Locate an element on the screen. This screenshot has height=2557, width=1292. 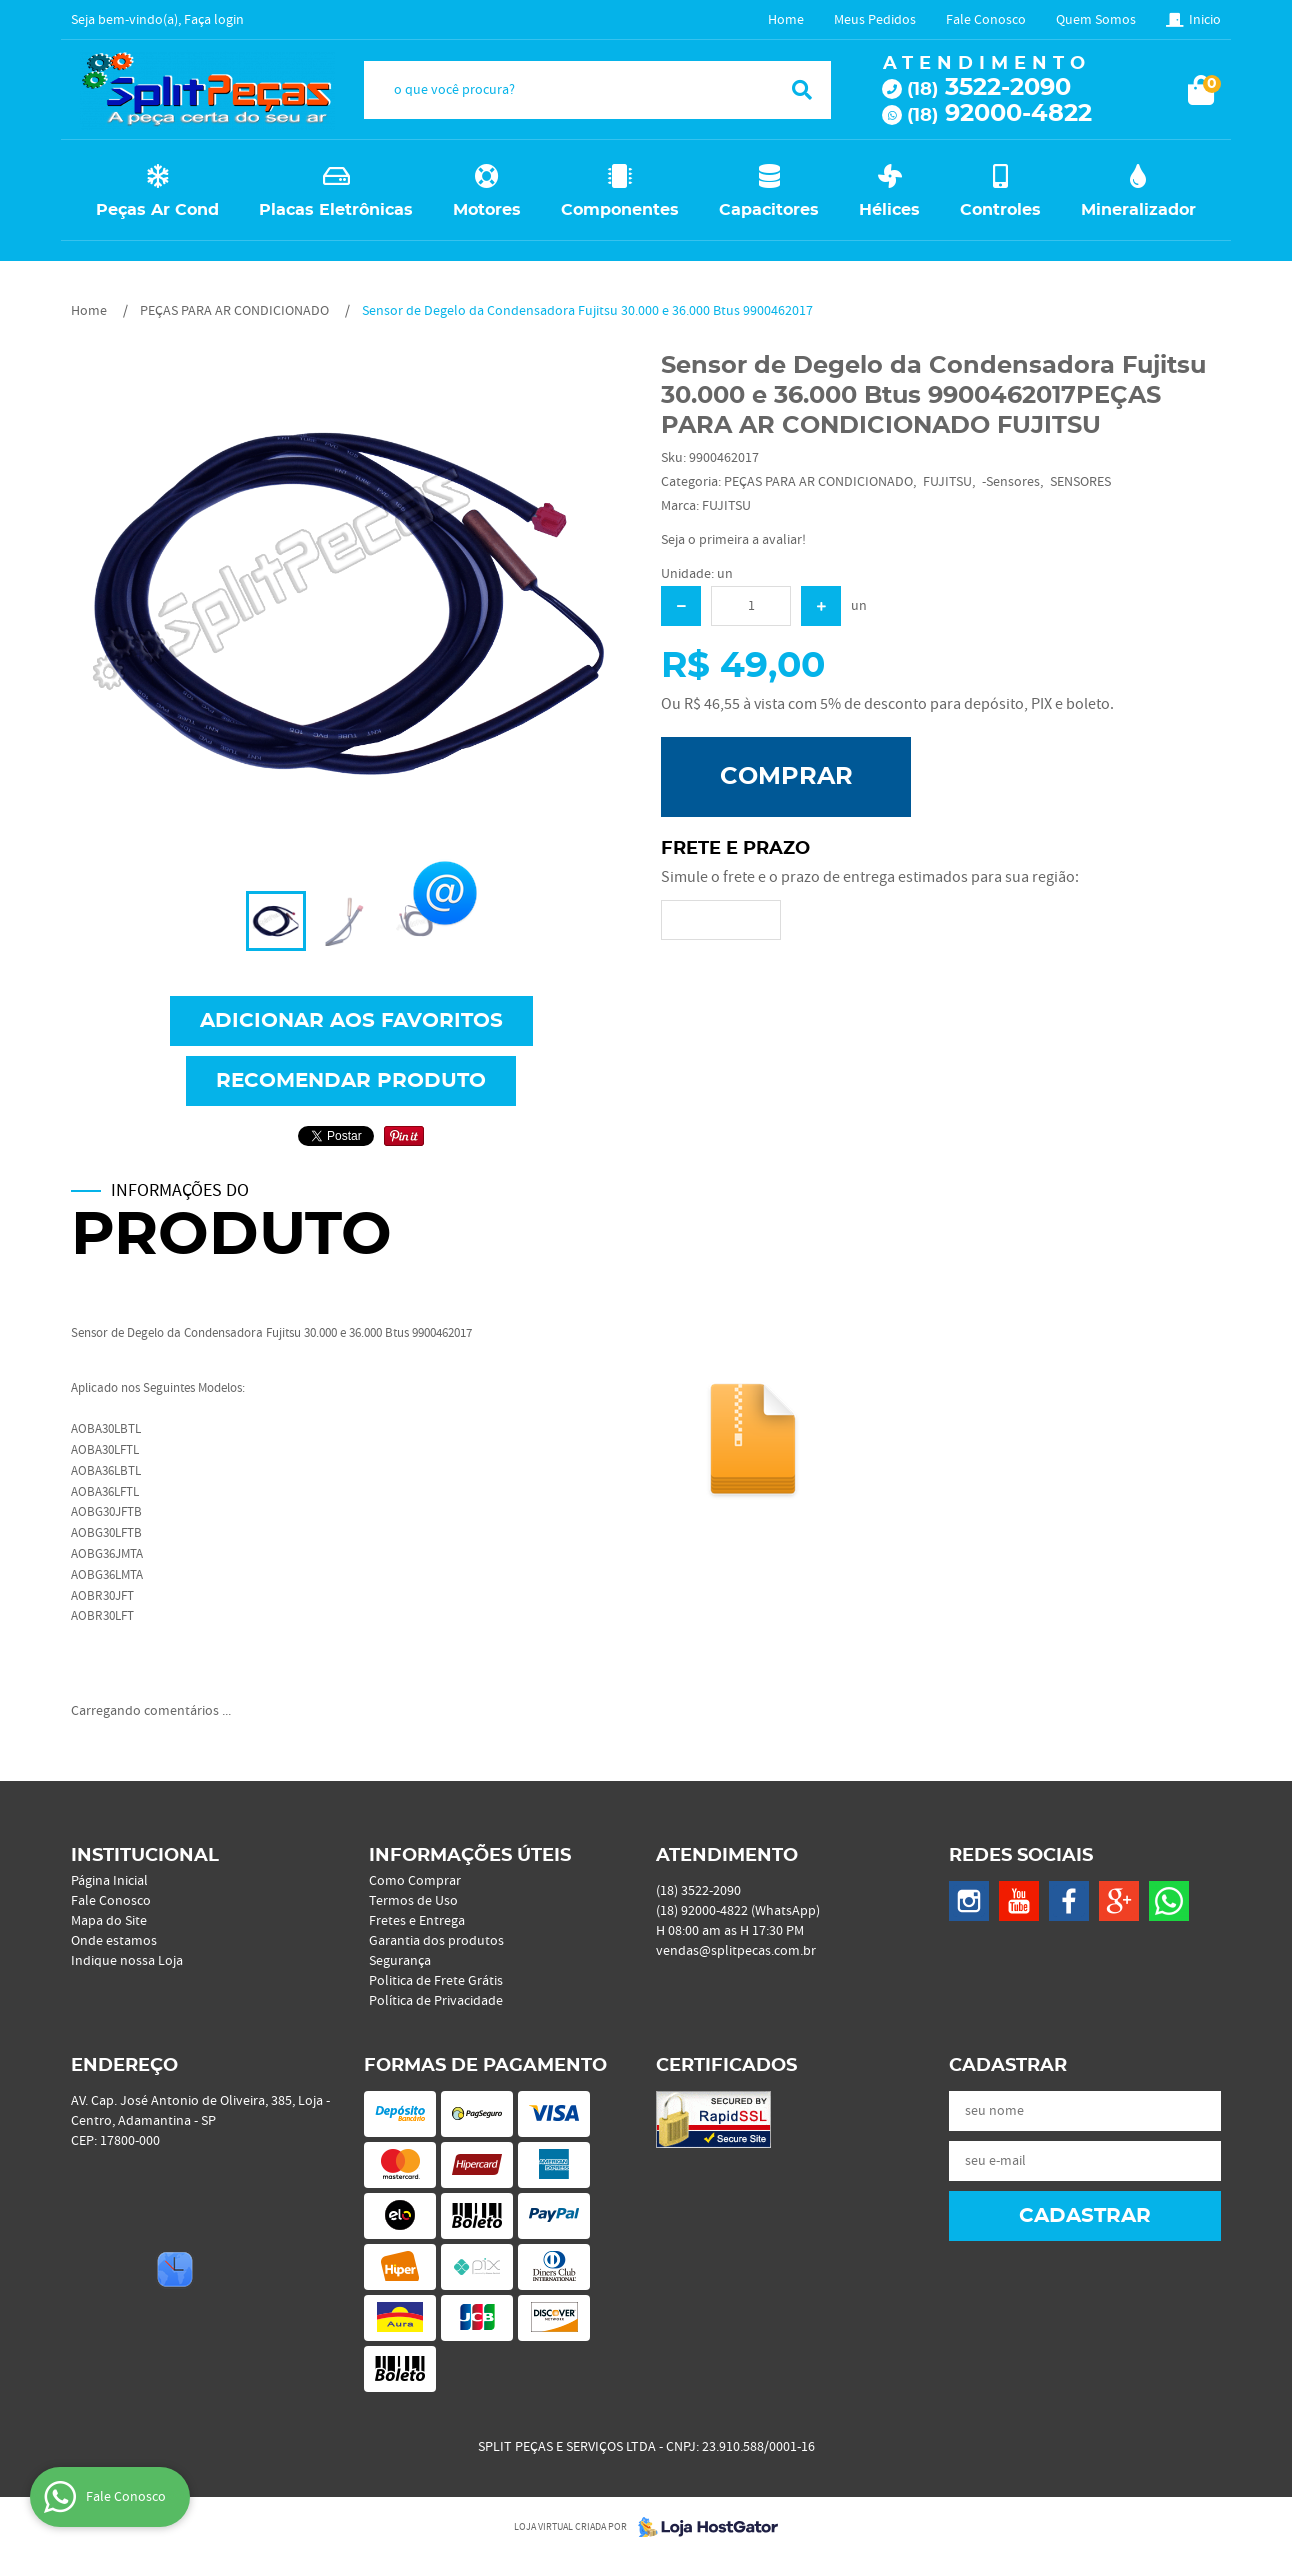
access user accounts settings is located at coordinates (445, 893).